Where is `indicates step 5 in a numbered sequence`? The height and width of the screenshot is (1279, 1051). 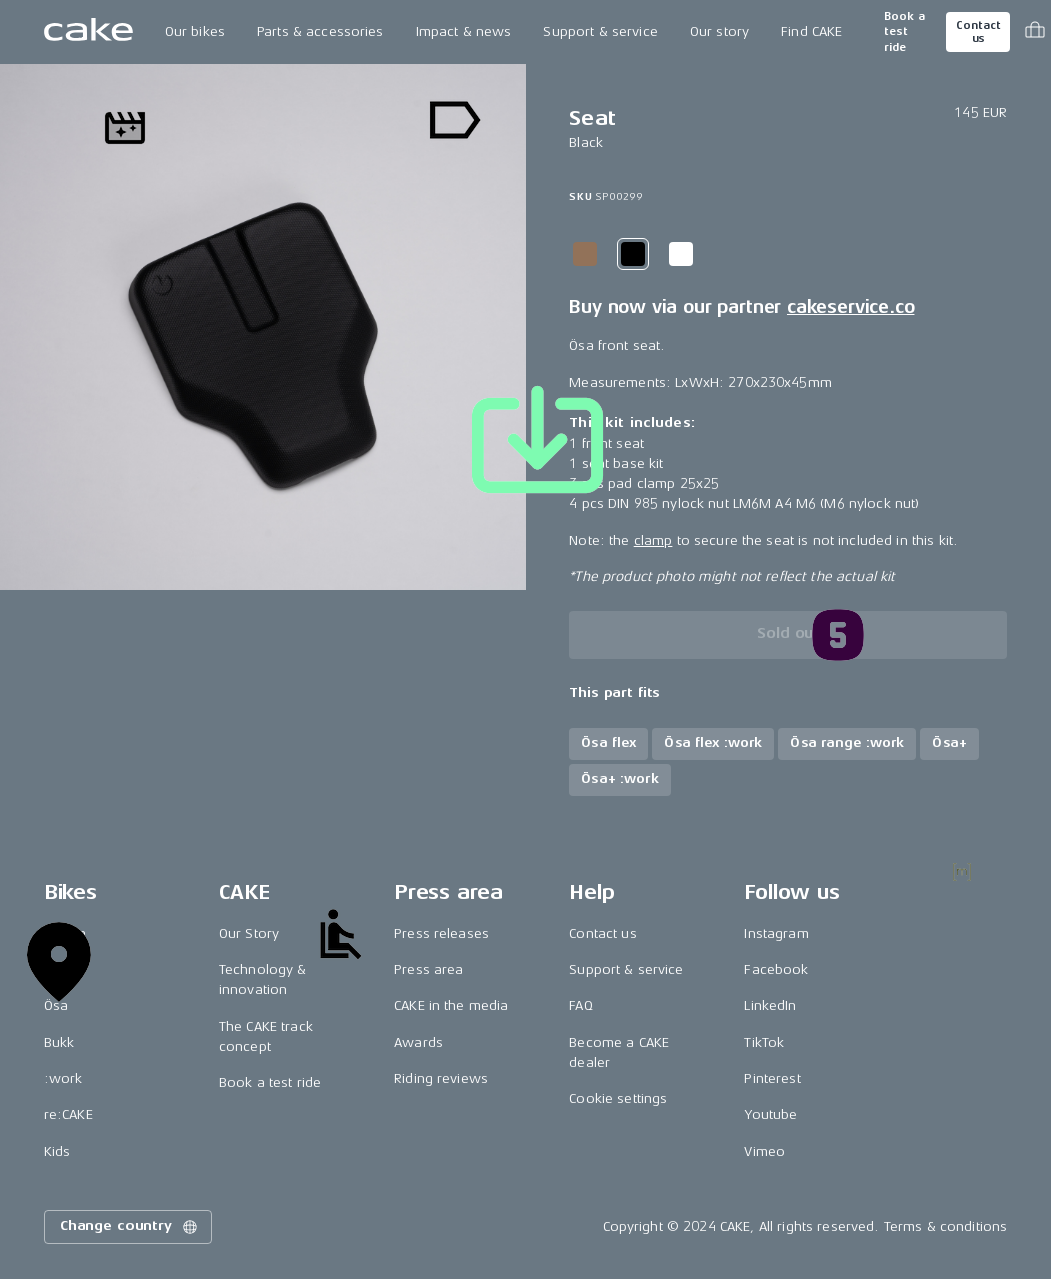
indicates step 5 in a numbered sequence is located at coordinates (838, 635).